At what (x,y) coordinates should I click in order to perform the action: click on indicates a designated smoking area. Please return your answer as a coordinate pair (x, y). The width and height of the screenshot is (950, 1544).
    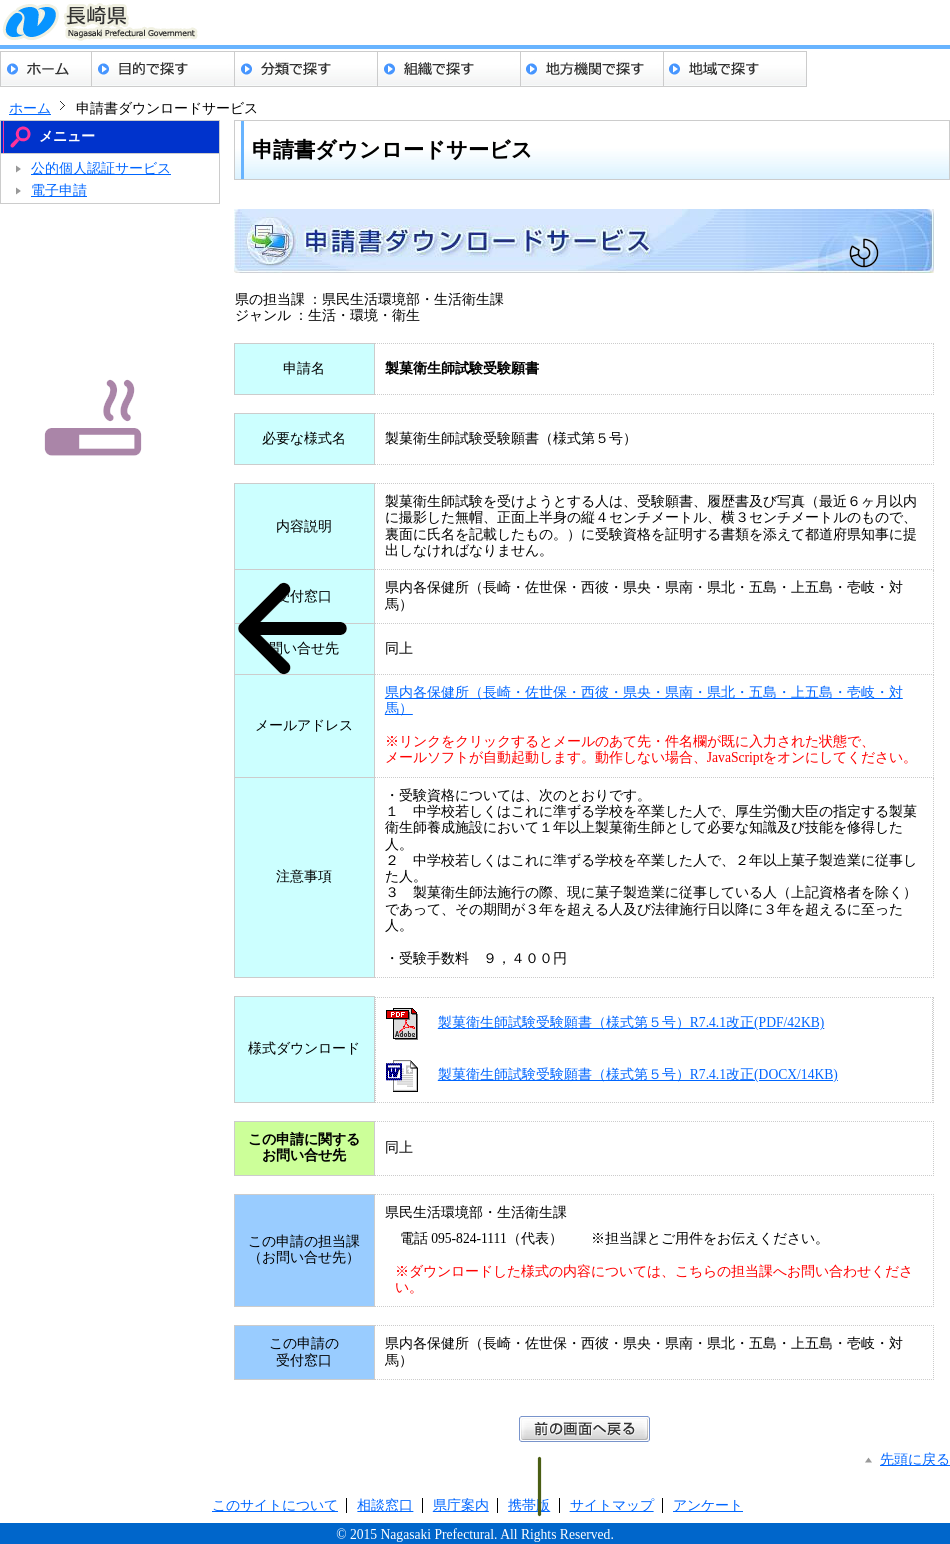
    Looking at the image, I should click on (93, 428).